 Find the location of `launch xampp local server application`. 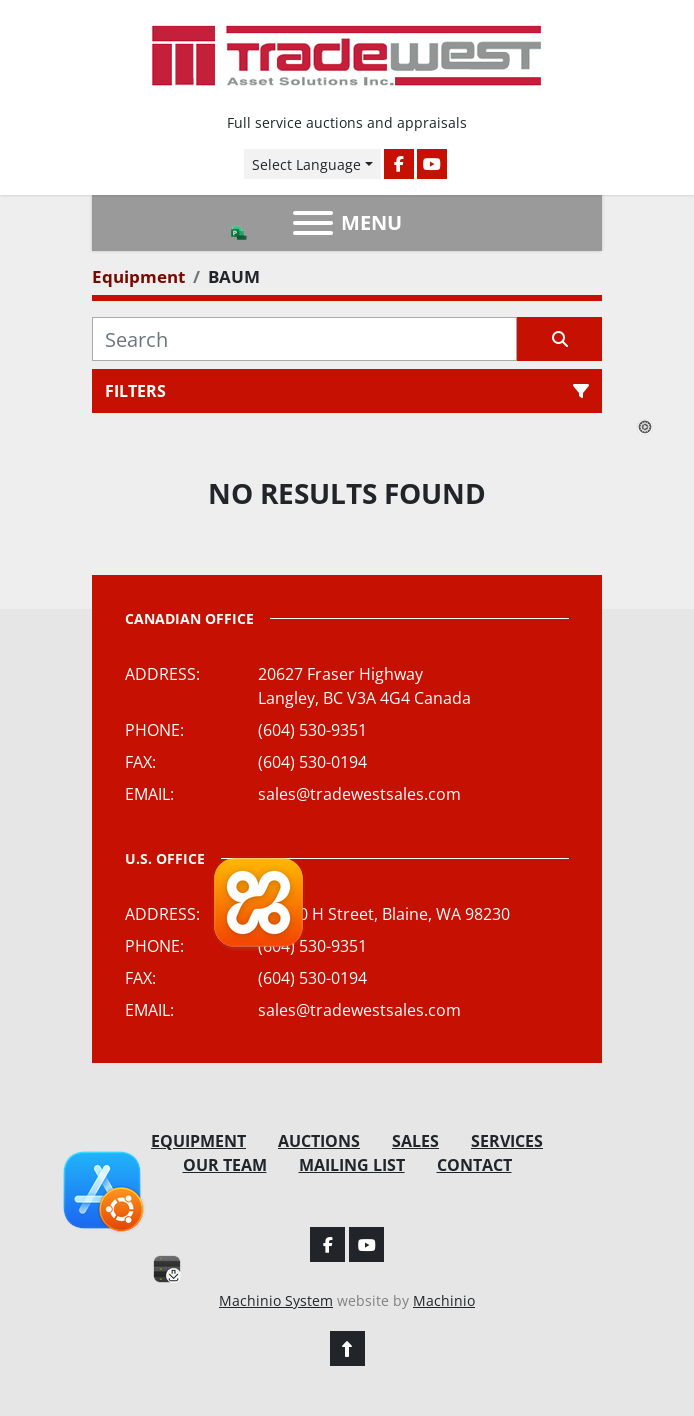

launch xampp local server application is located at coordinates (258, 902).